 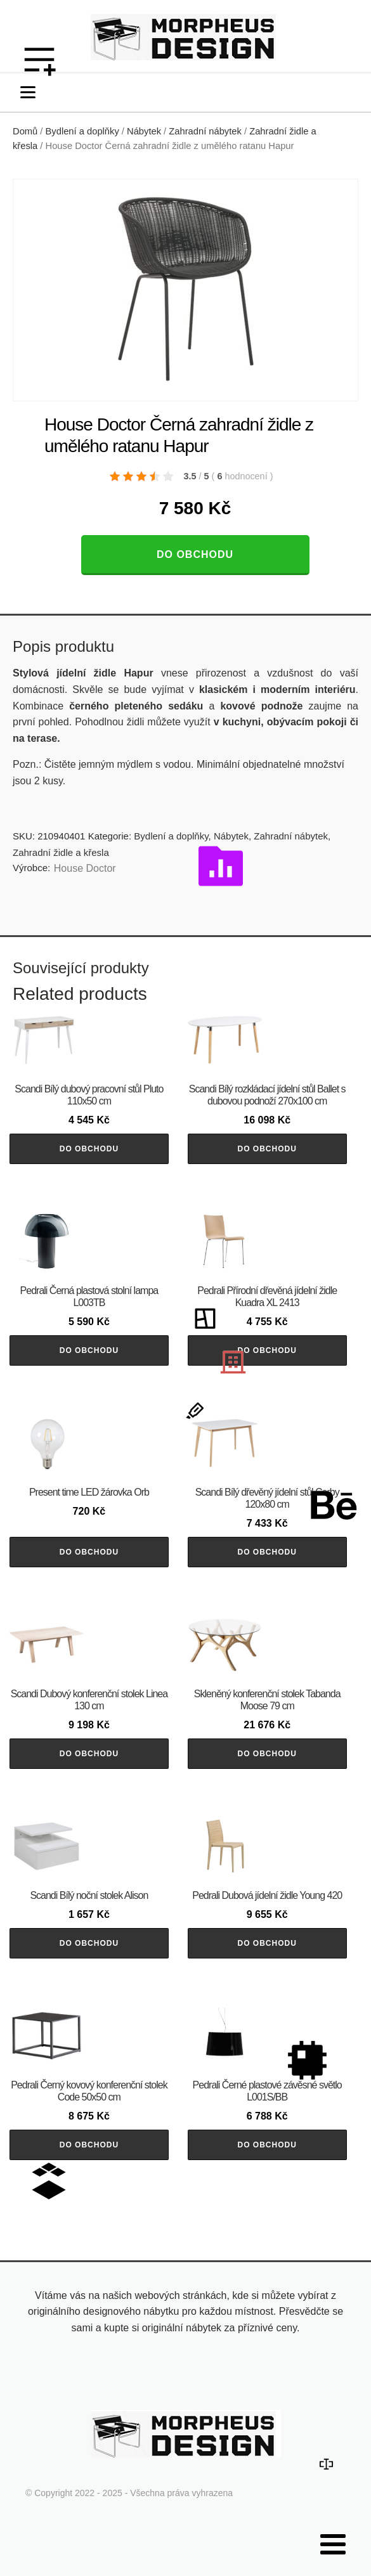 What do you see at coordinates (221, 866) in the screenshot?
I see `open analytics or reports folder` at bounding box center [221, 866].